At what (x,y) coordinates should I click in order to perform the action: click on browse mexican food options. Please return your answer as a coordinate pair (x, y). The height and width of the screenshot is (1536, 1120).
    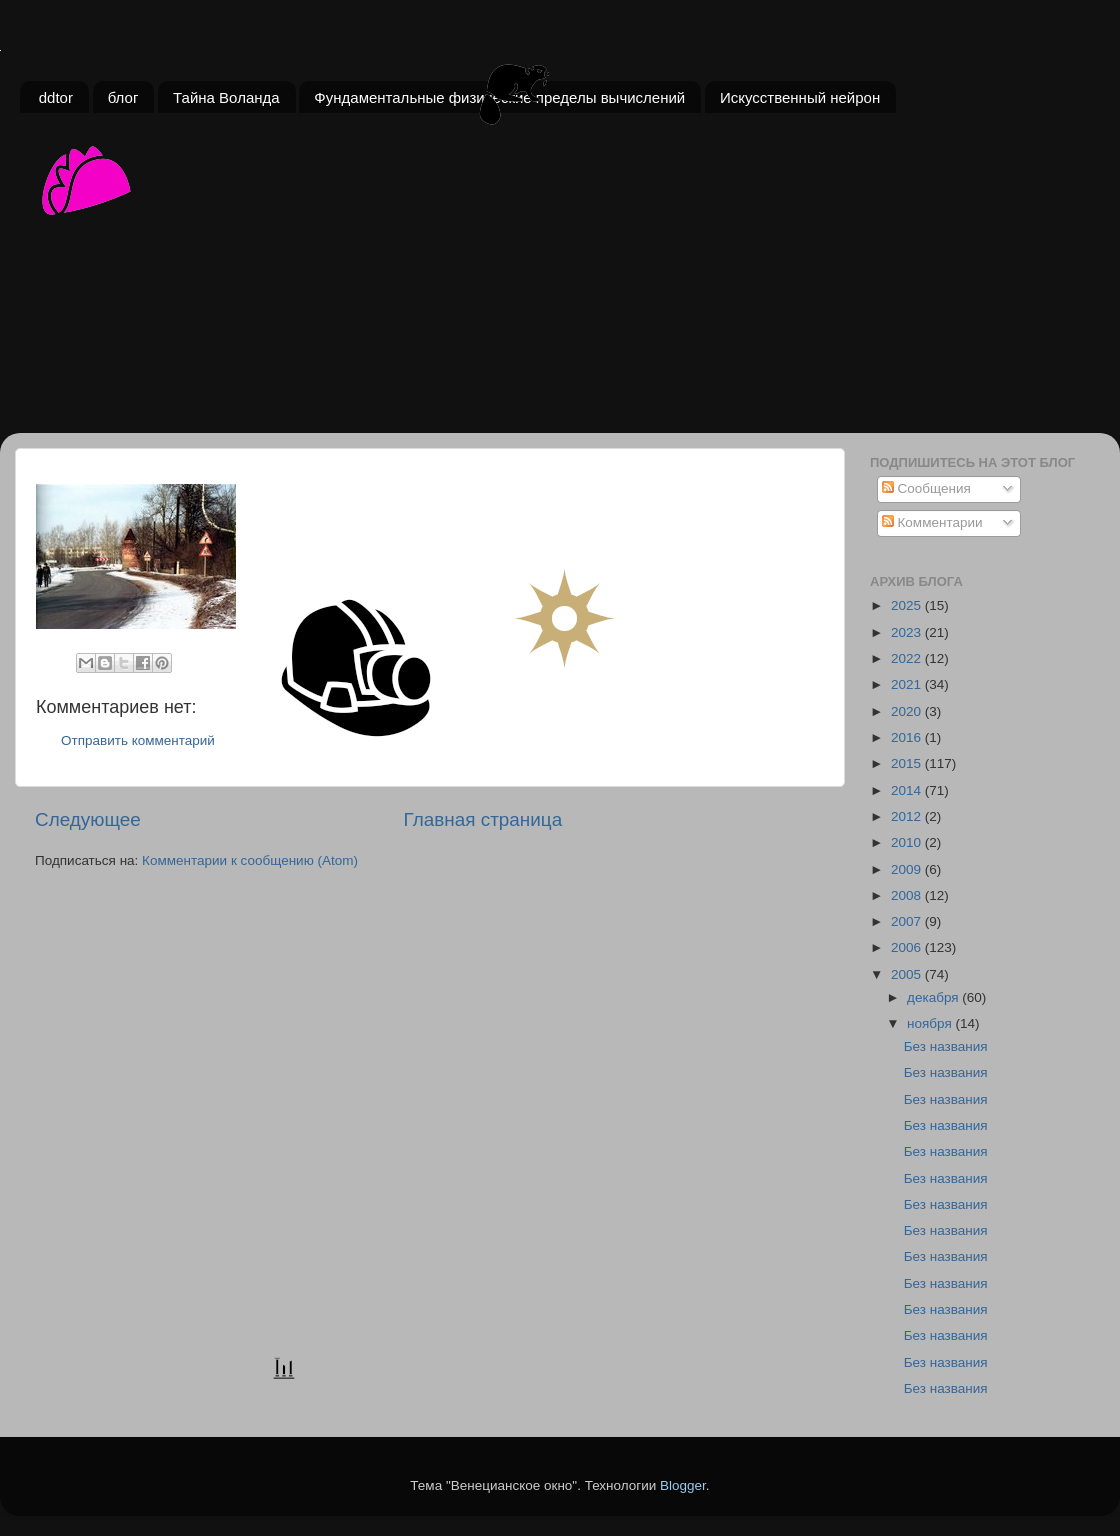
    Looking at the image, I should click on (86, 180).